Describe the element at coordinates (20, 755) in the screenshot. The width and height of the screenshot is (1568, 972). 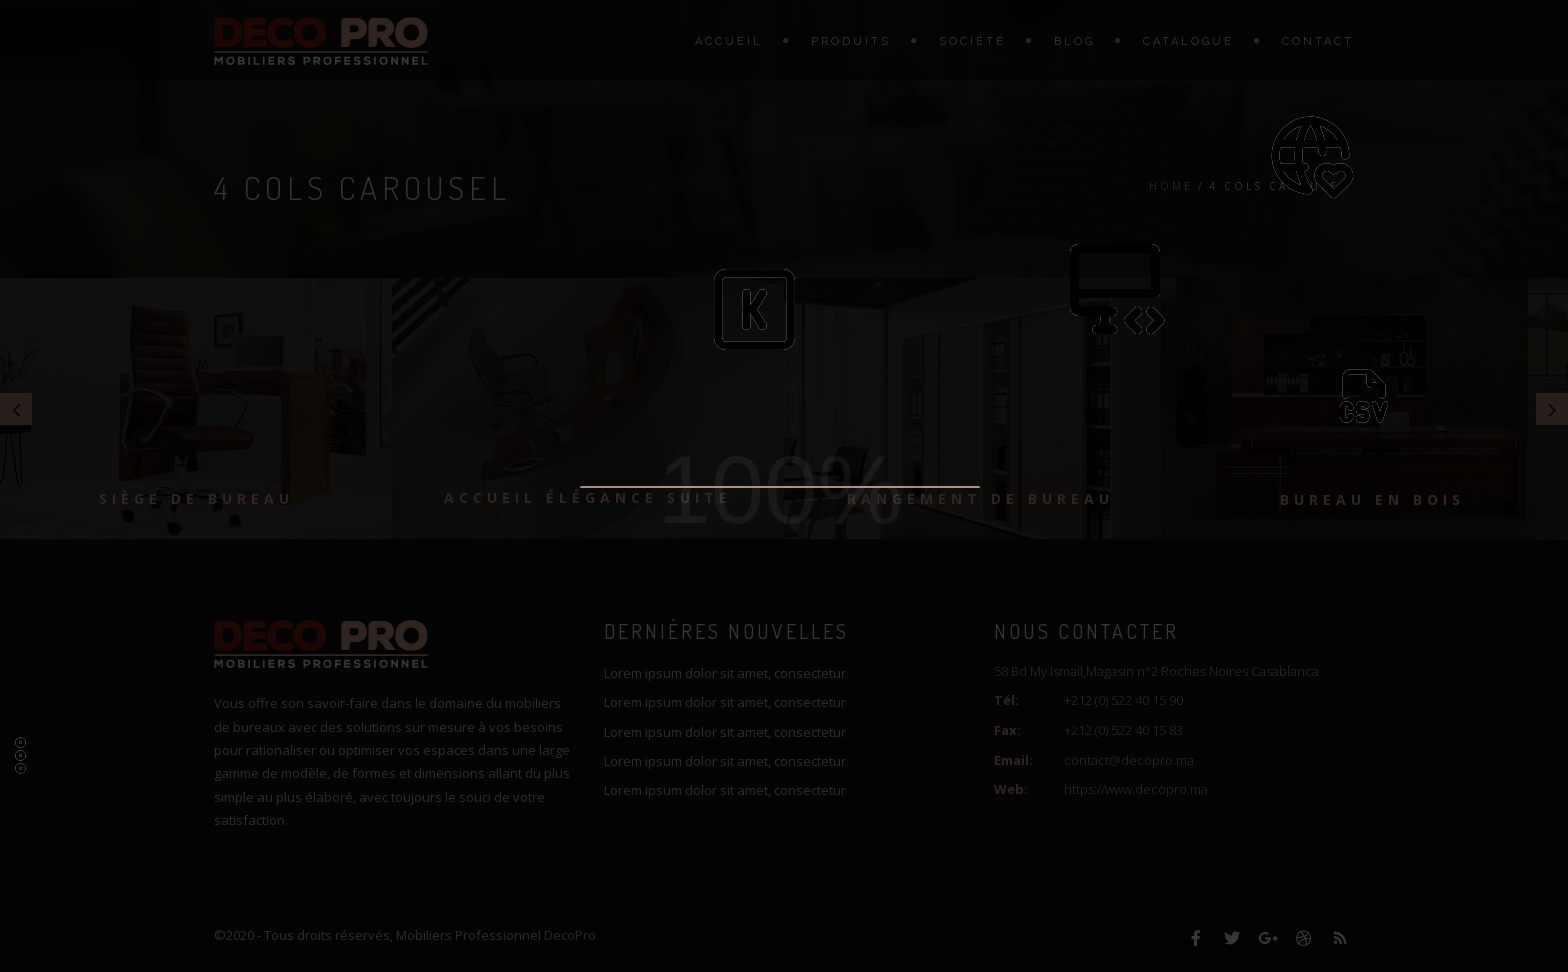
I see `open more options menu` at that location.